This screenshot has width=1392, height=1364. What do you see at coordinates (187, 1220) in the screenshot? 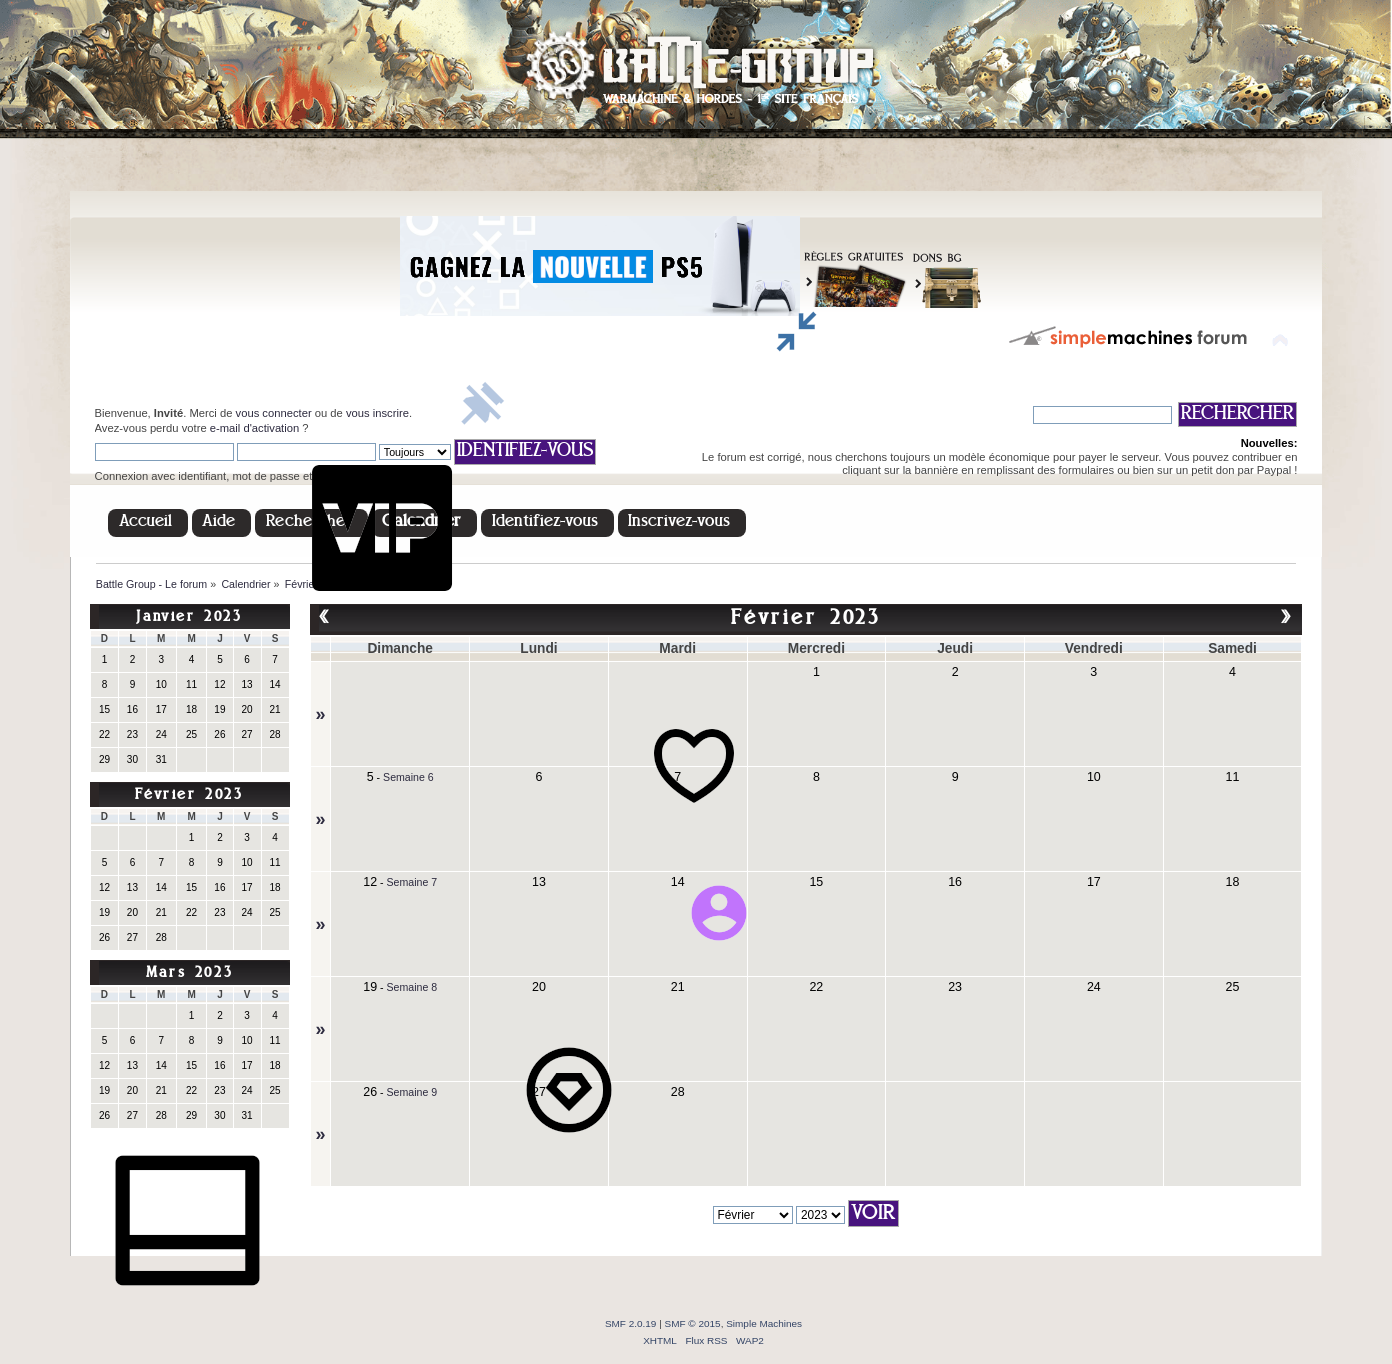
I see `switch to bottom panel layout` at bounding box center [187, 1220].